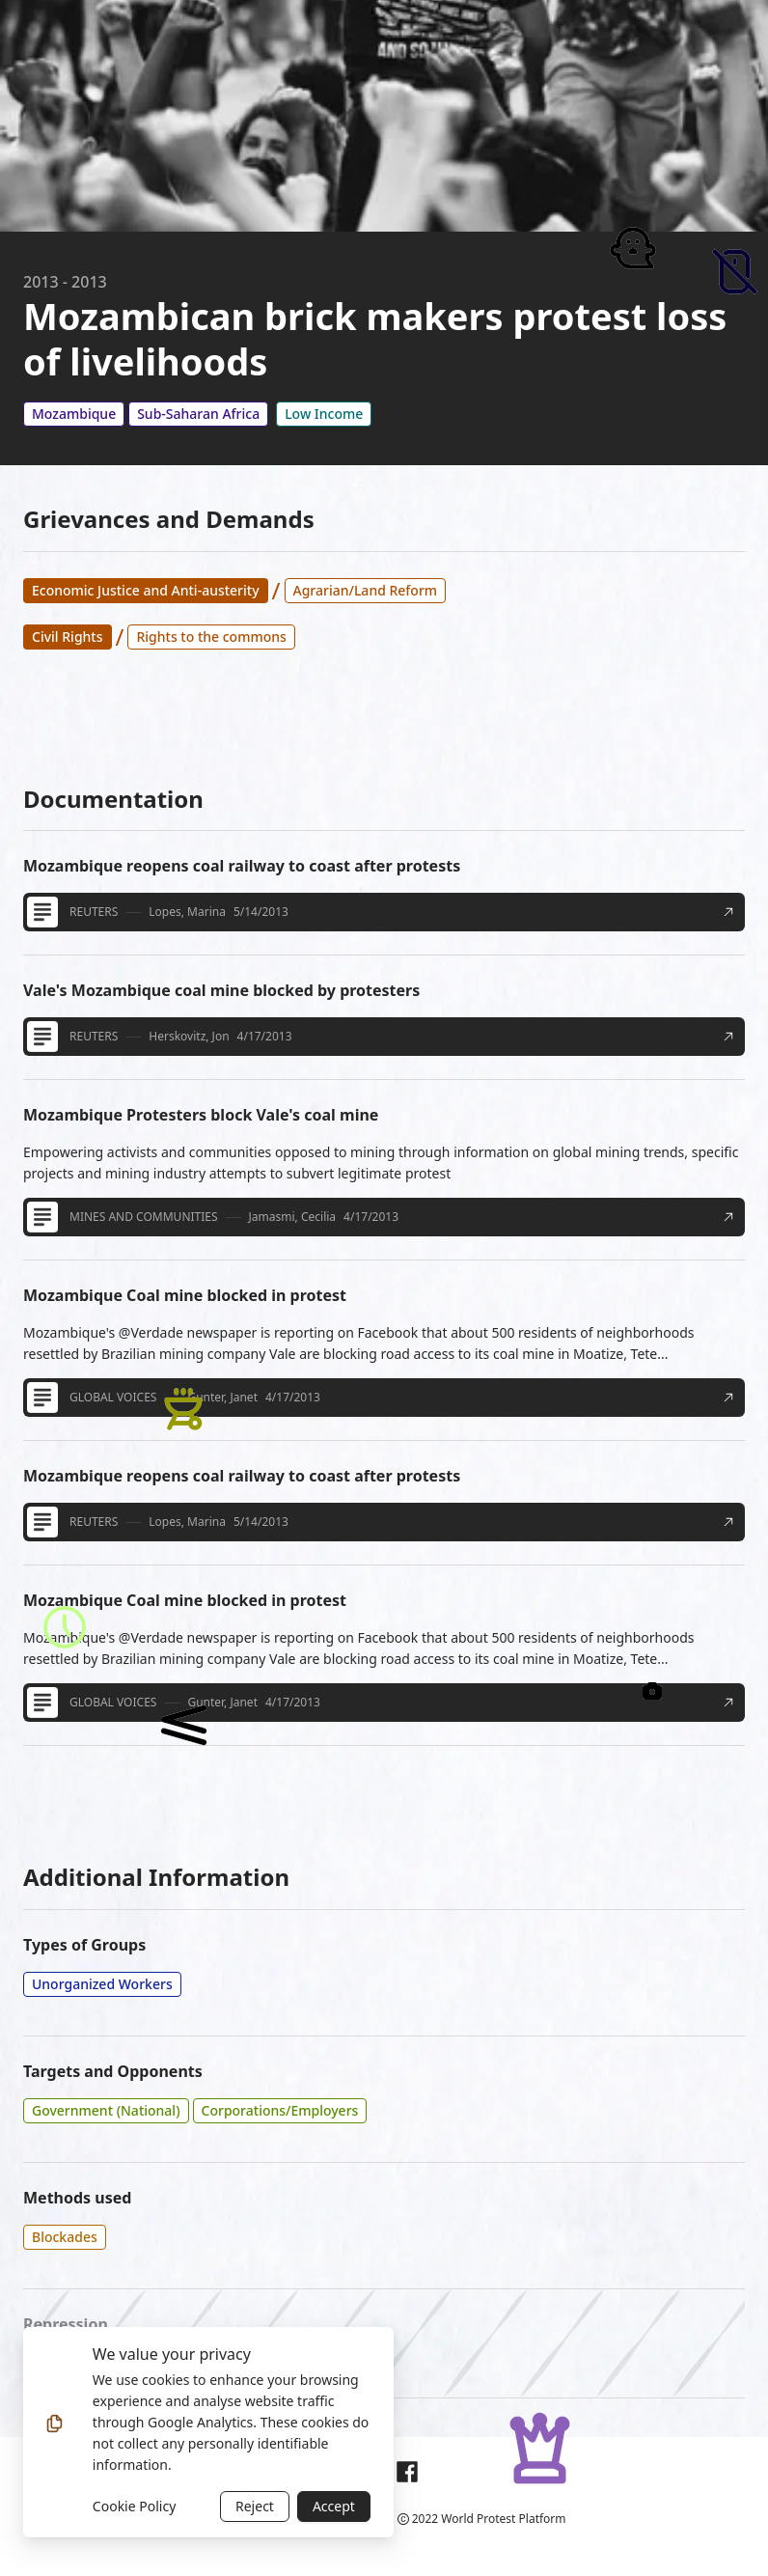  What do you see at coordinates (65, 1627) in the screenshot?
I see `indicates the time is 5 o'clock` at bounding box center [65, 1627].